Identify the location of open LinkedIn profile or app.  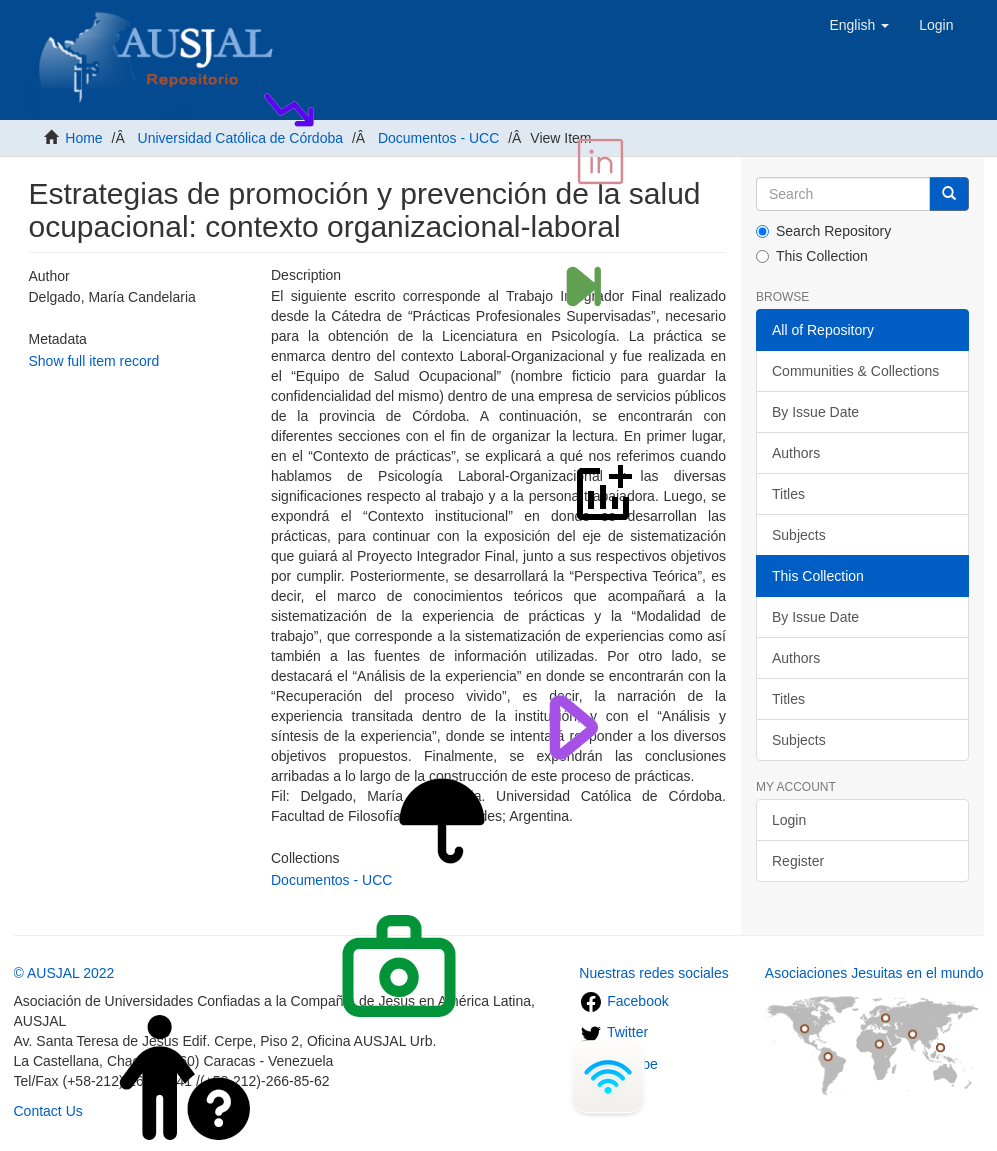
(600, 161).